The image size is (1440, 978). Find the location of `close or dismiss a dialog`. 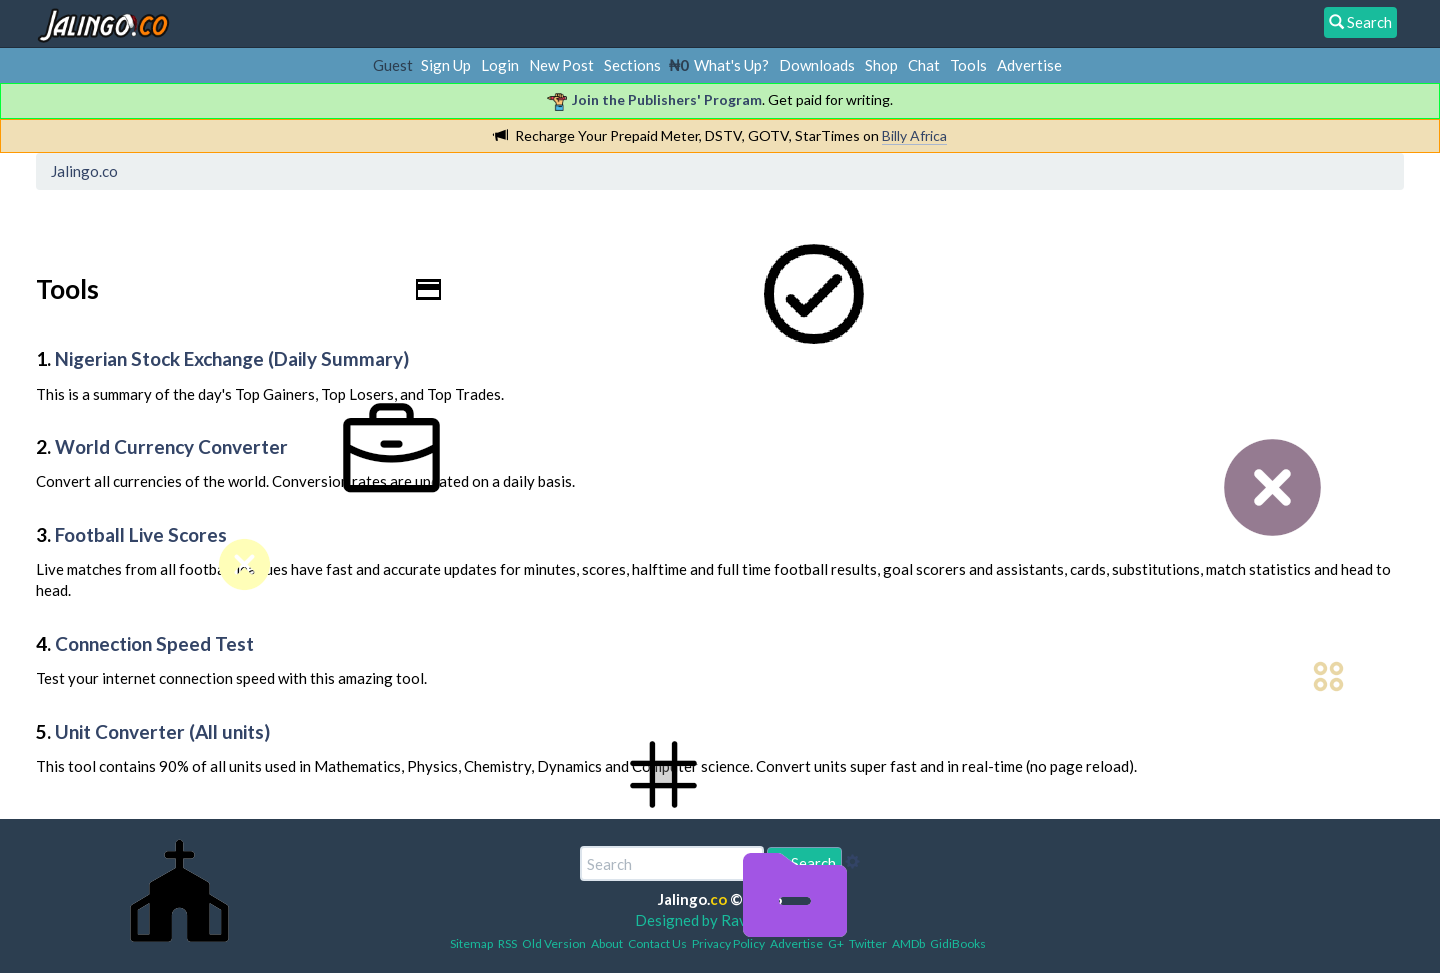

close or dismiss a dialog is located at coordinates (244, 564).